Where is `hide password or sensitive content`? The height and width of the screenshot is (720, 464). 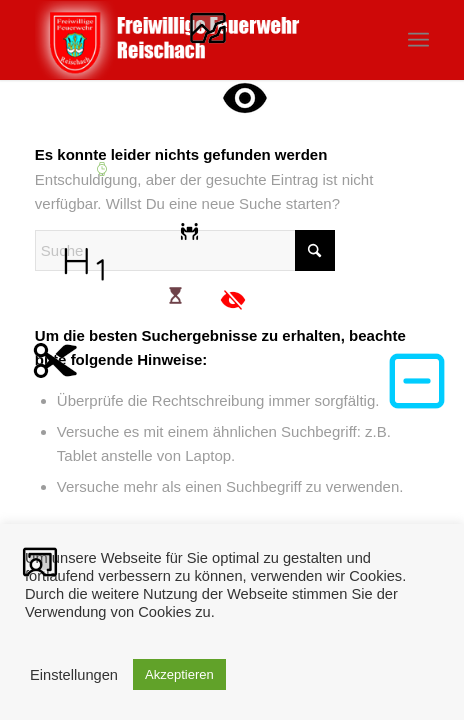
hide password or sensitive content is located at coordinates (233, 300).